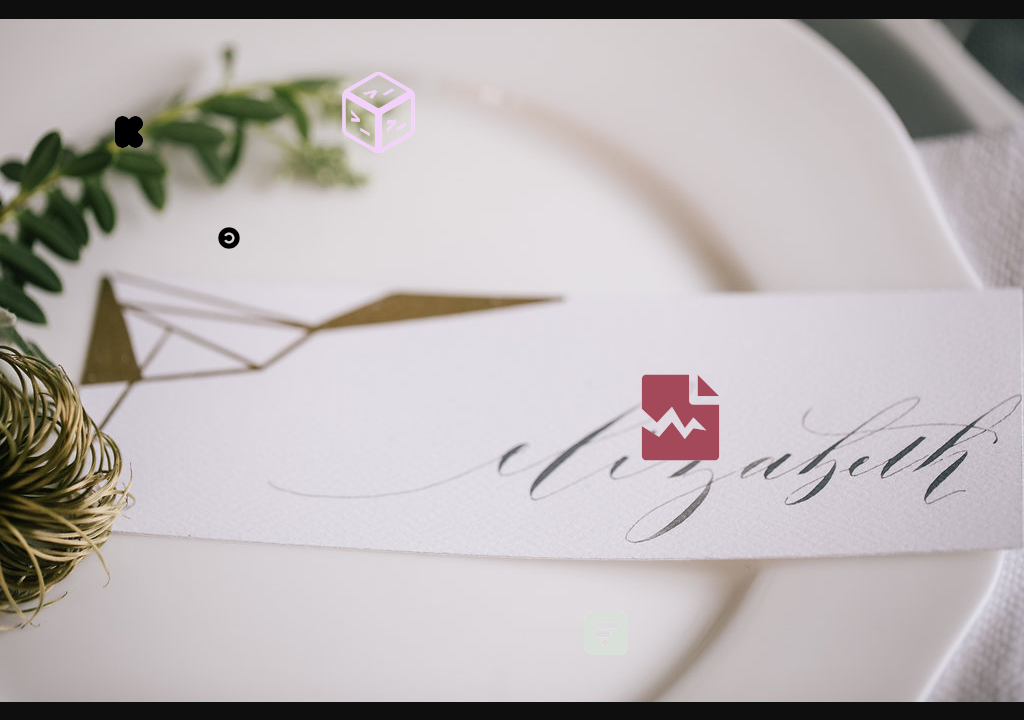 The height and width of the screenshot is (720, 1024). What do you see at coordinates (129, 132) in the screenshot?
I see `open Kickstarter app` at bounding box center [129, 132].